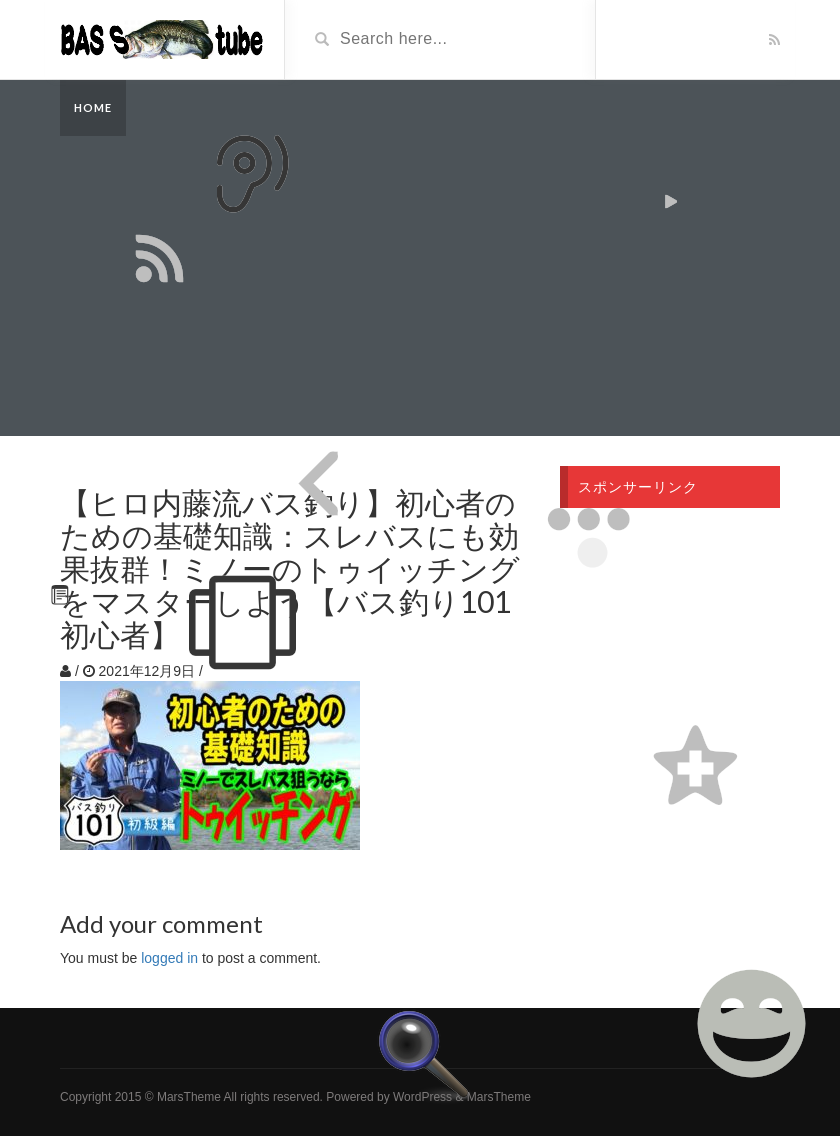  What do you see at coordinates (60, 595) in the screenshot?
I see `open the notes app` at bounding box center [60, 595].